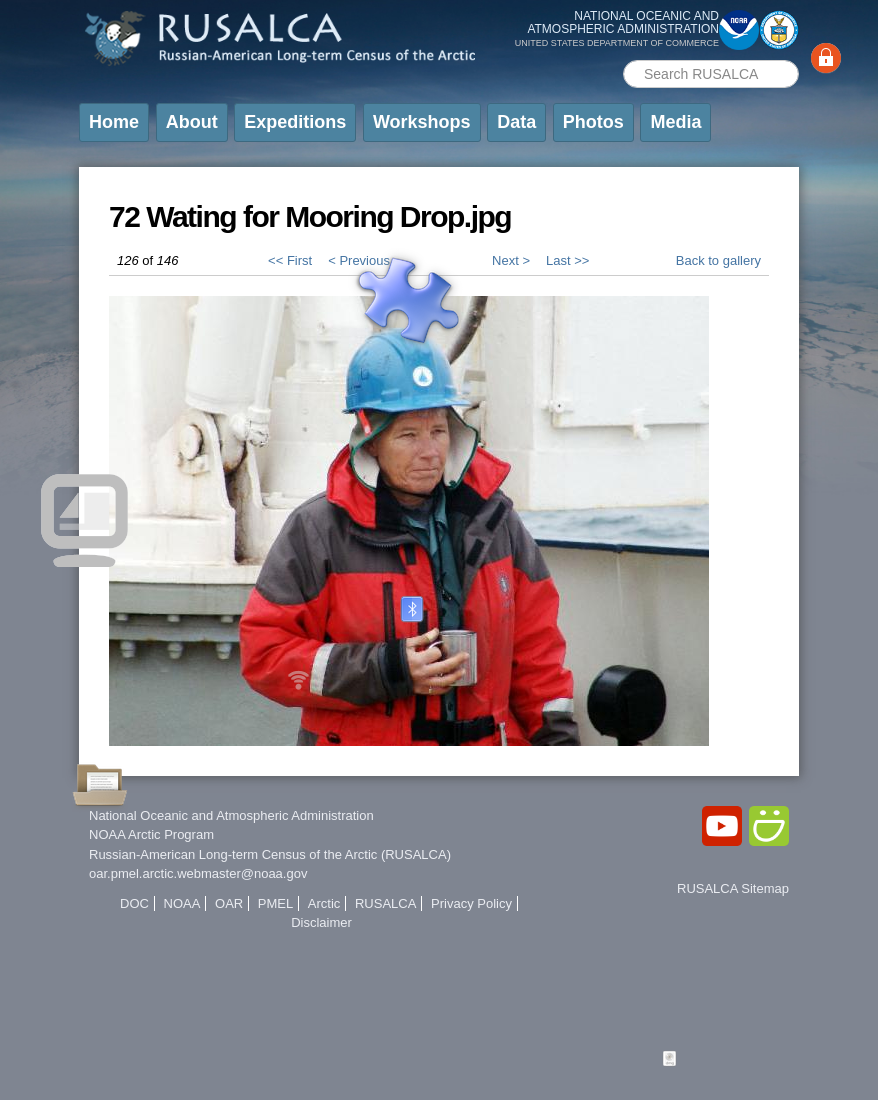 This screenshot has height=1100, width=878. What do you see at coordinates (412, 609) in the screenshot?
I see `access bluetooth settings` at bounding box center [412, 609].